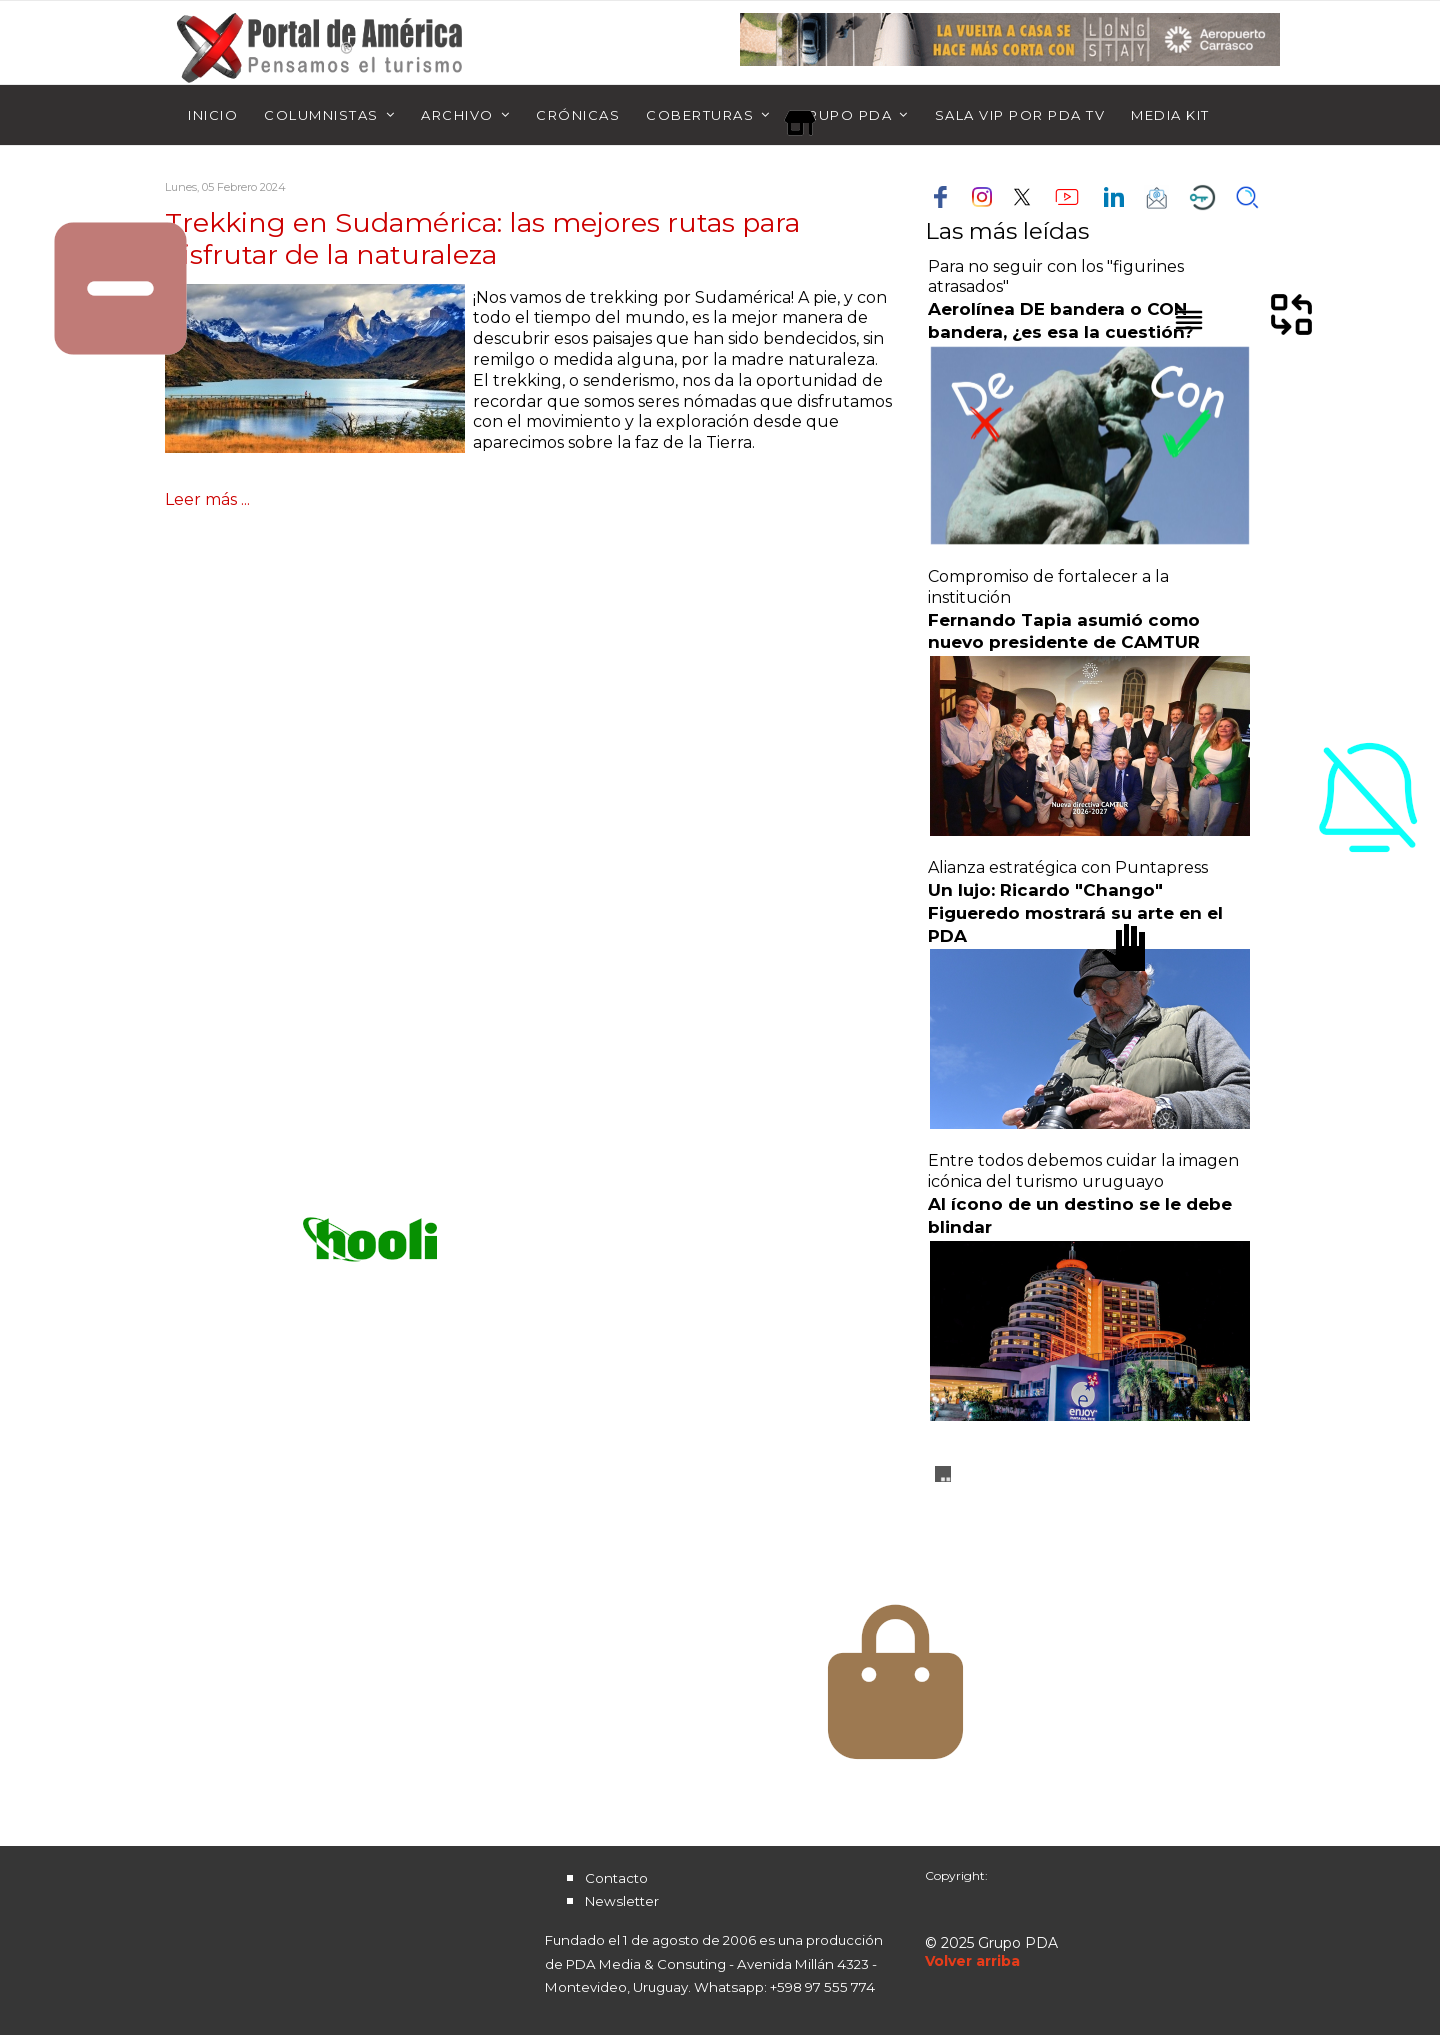  What do you see at coordinates (1291, 314) in the screenshot?
I see `swap or exchange two items` at bounding box center [1291, 314].